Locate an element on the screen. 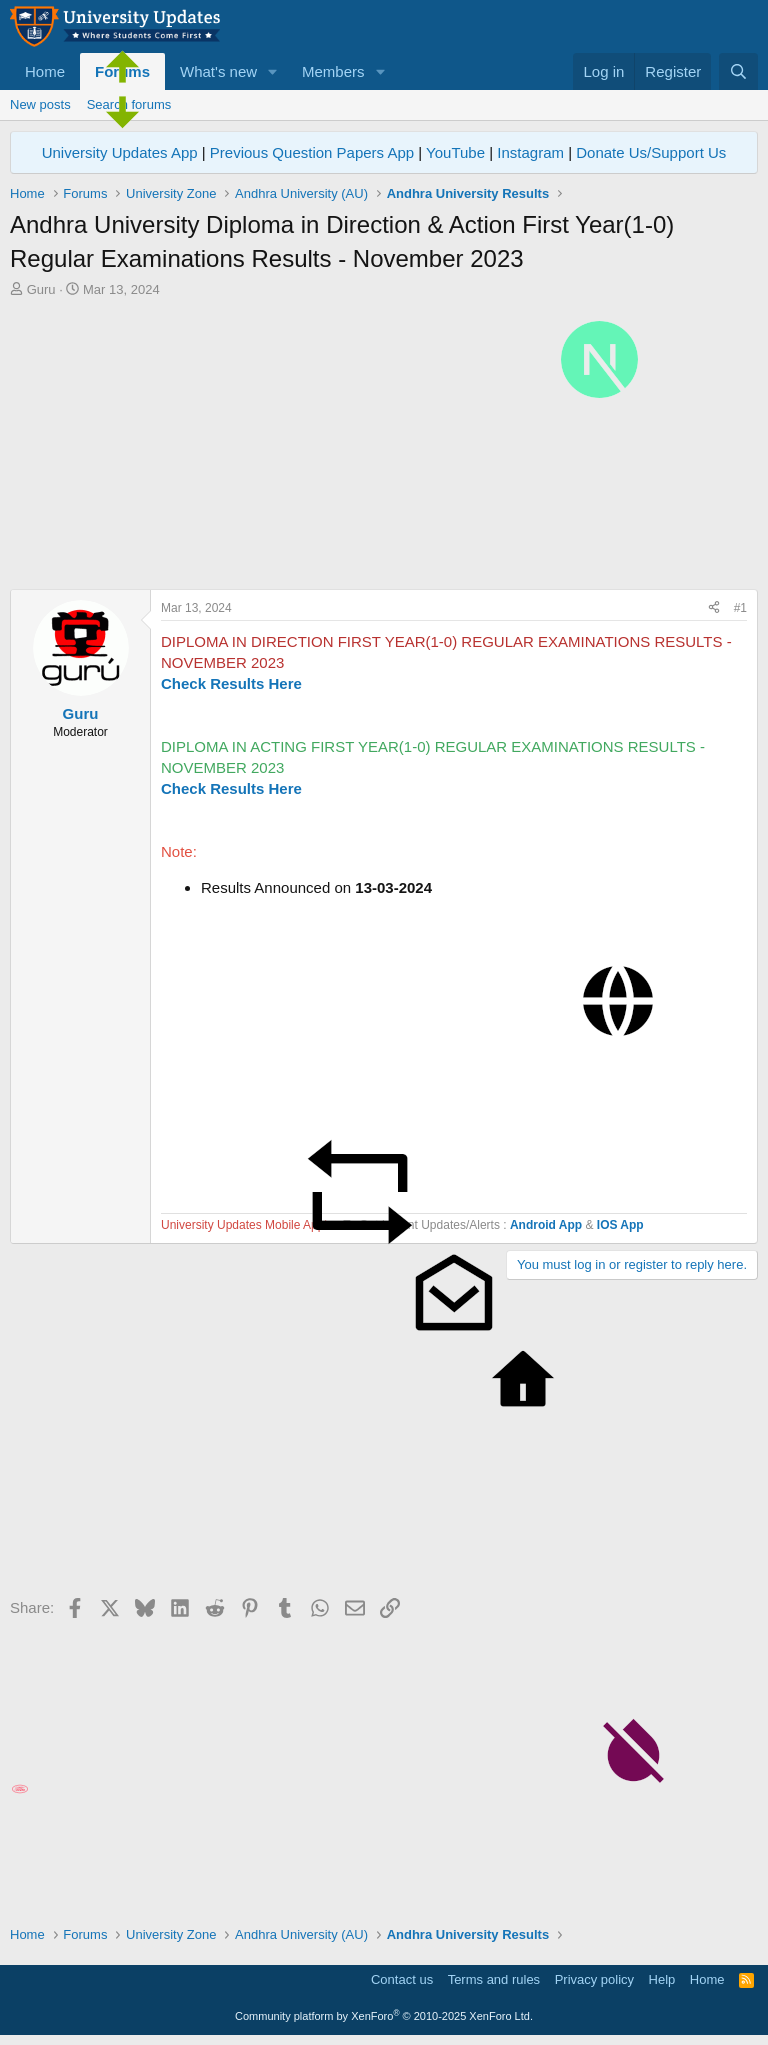 The width and height of the screenshot is (768, 2045). view an opened email message is located at coordinates (454, 1296).